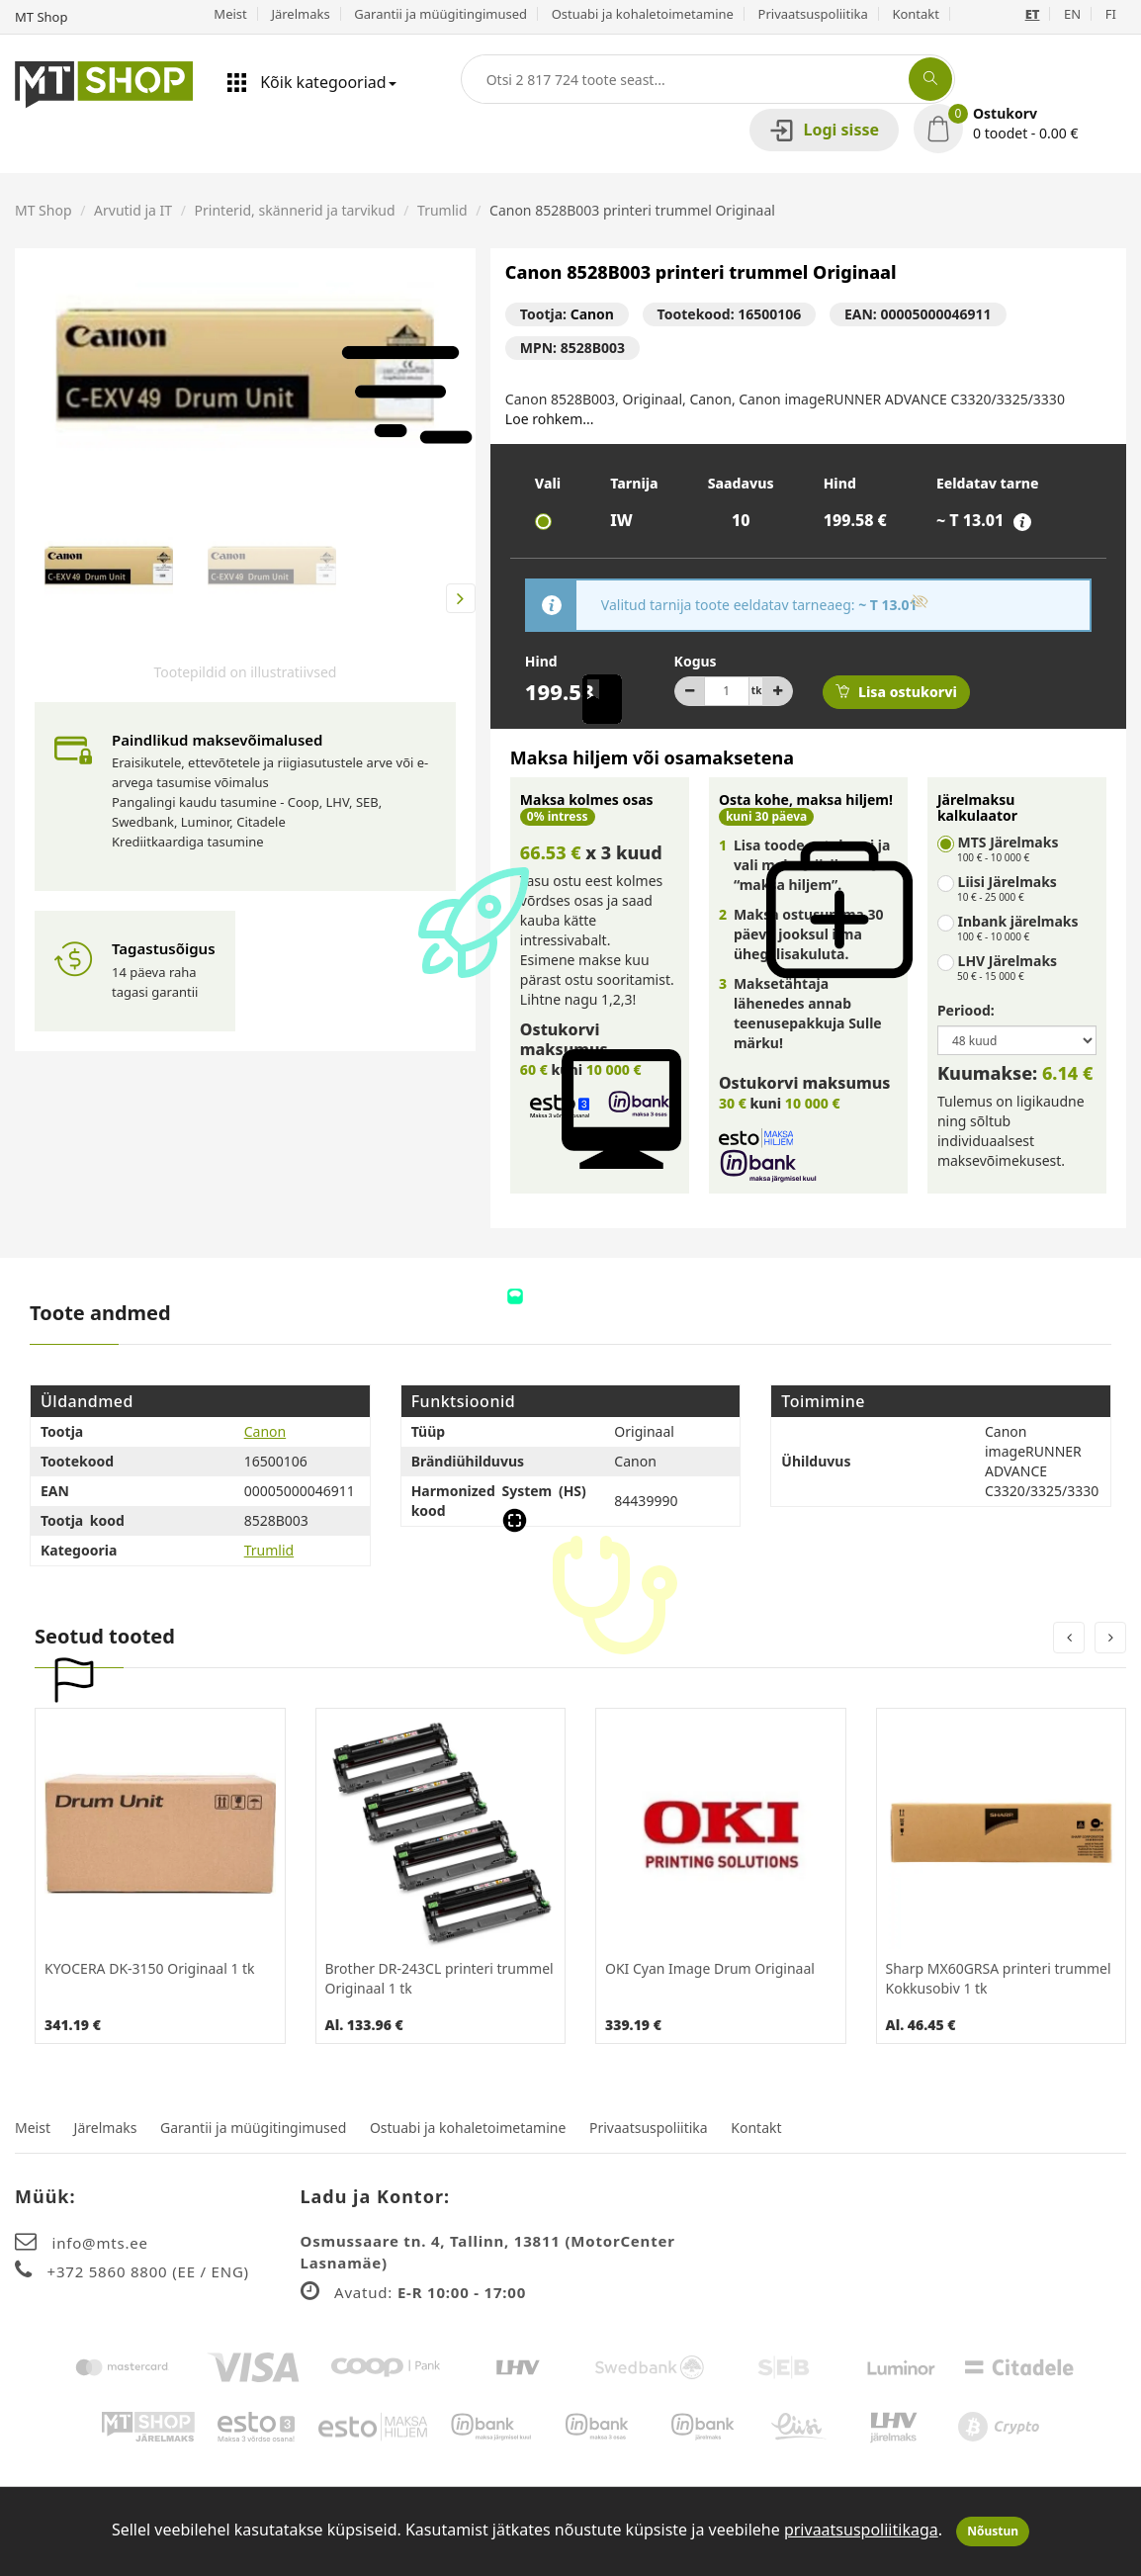 The height and width of the screenshot is (2576, 1141). I want to click on flag or mark an item for follow-up, so click(74, 1680).